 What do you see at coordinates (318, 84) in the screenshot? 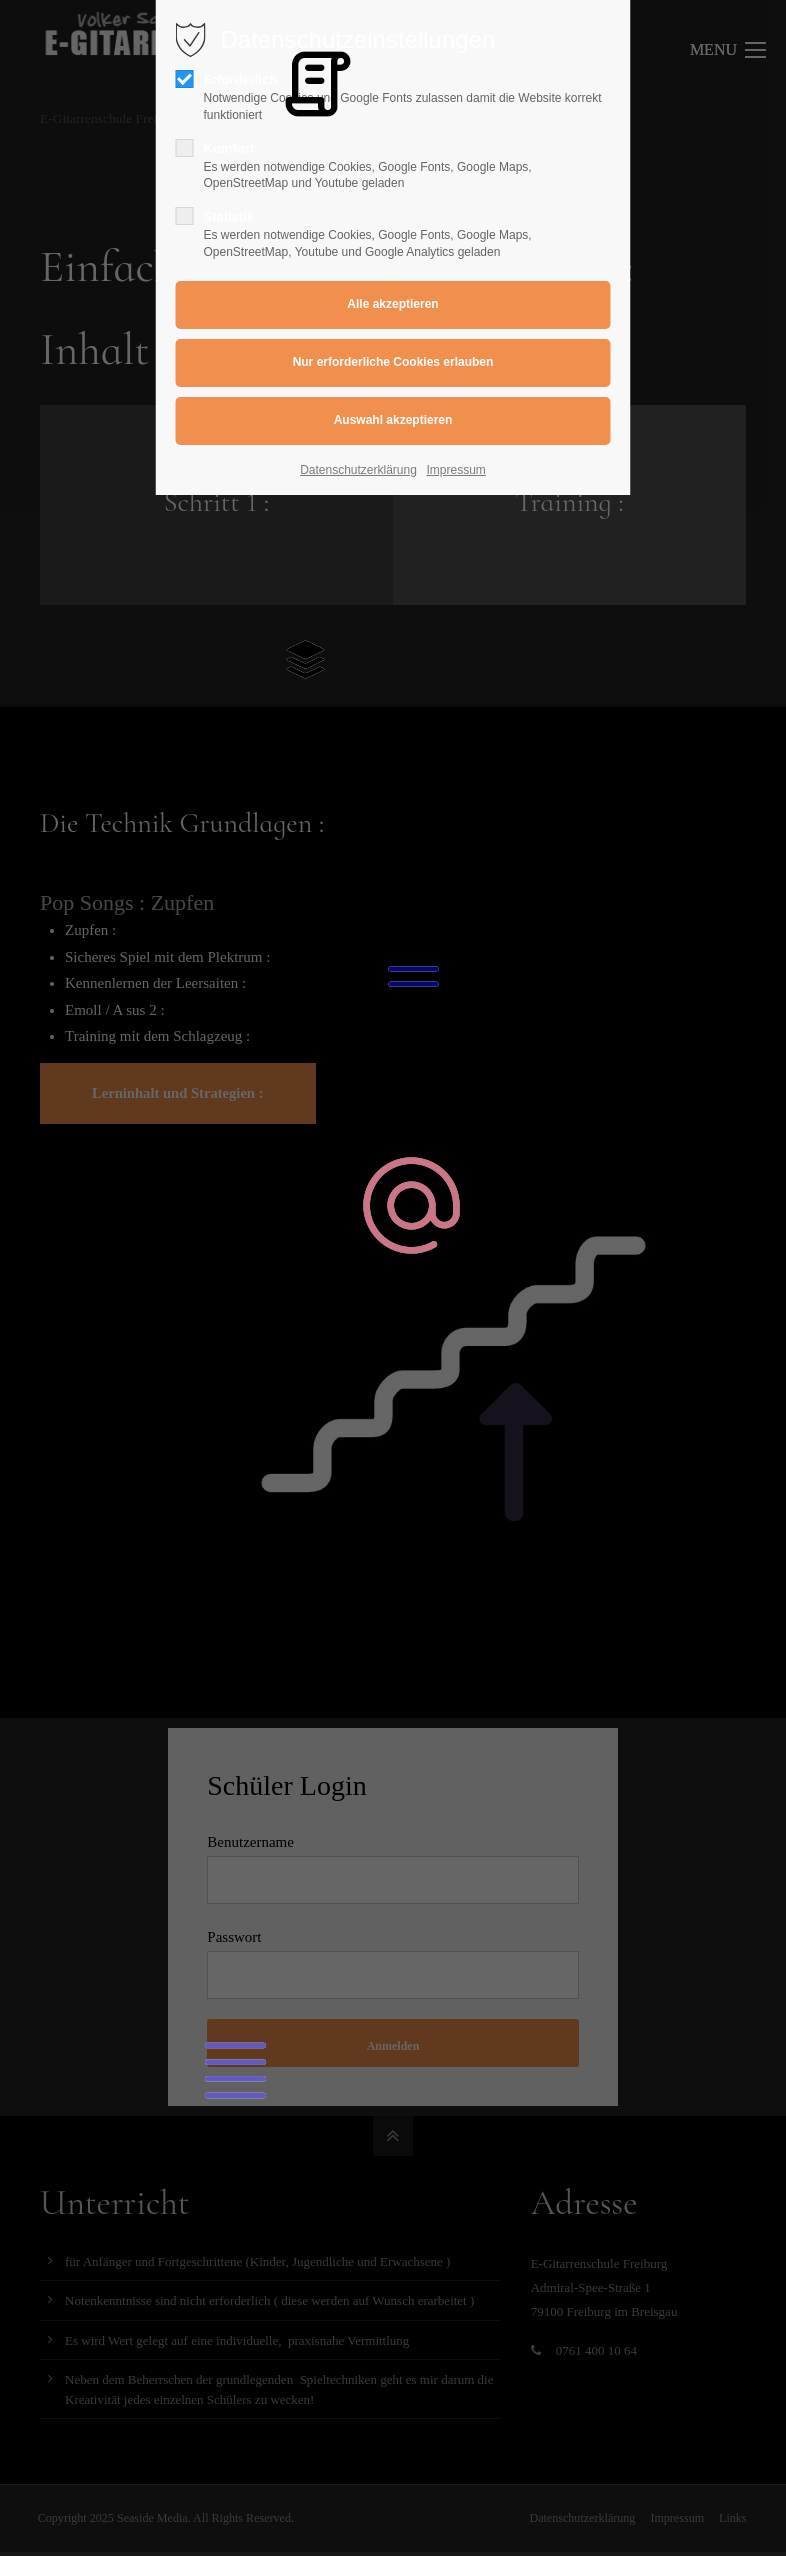
I see `view license or terms of service` at bounding box center [318, 84].